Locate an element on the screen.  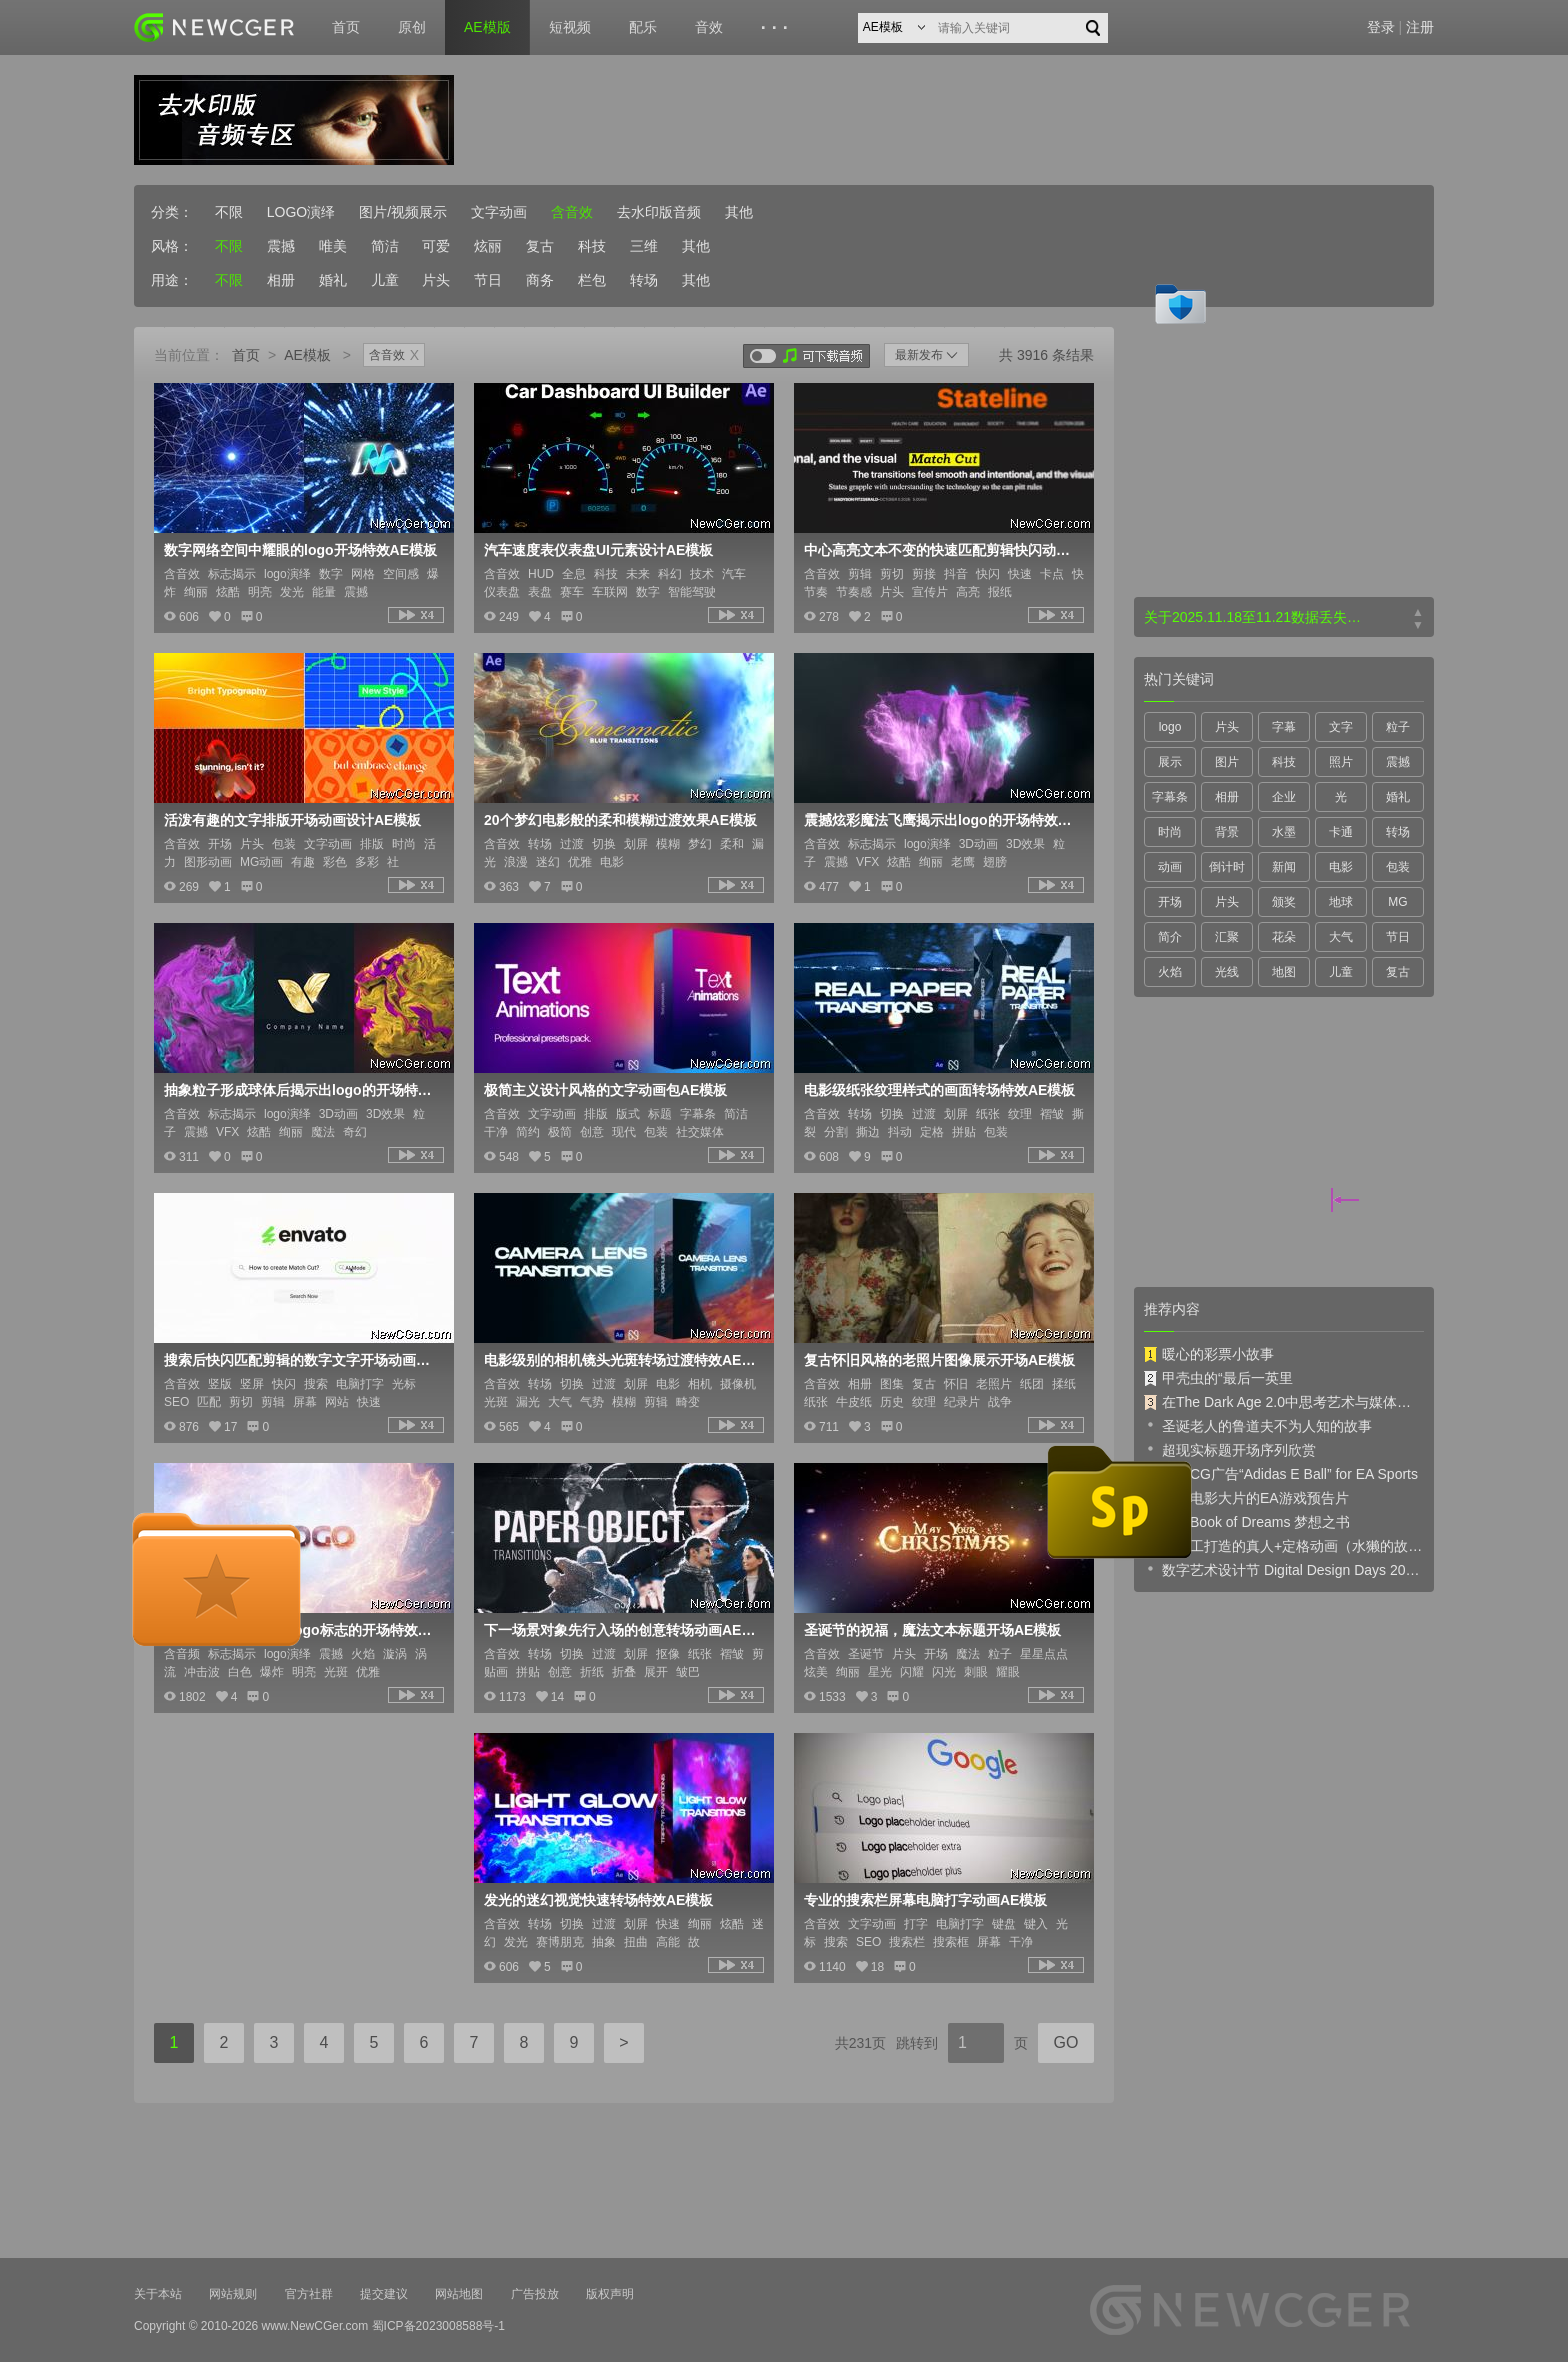
open your bookmarked files folder is located at coordinates (216, 1579).